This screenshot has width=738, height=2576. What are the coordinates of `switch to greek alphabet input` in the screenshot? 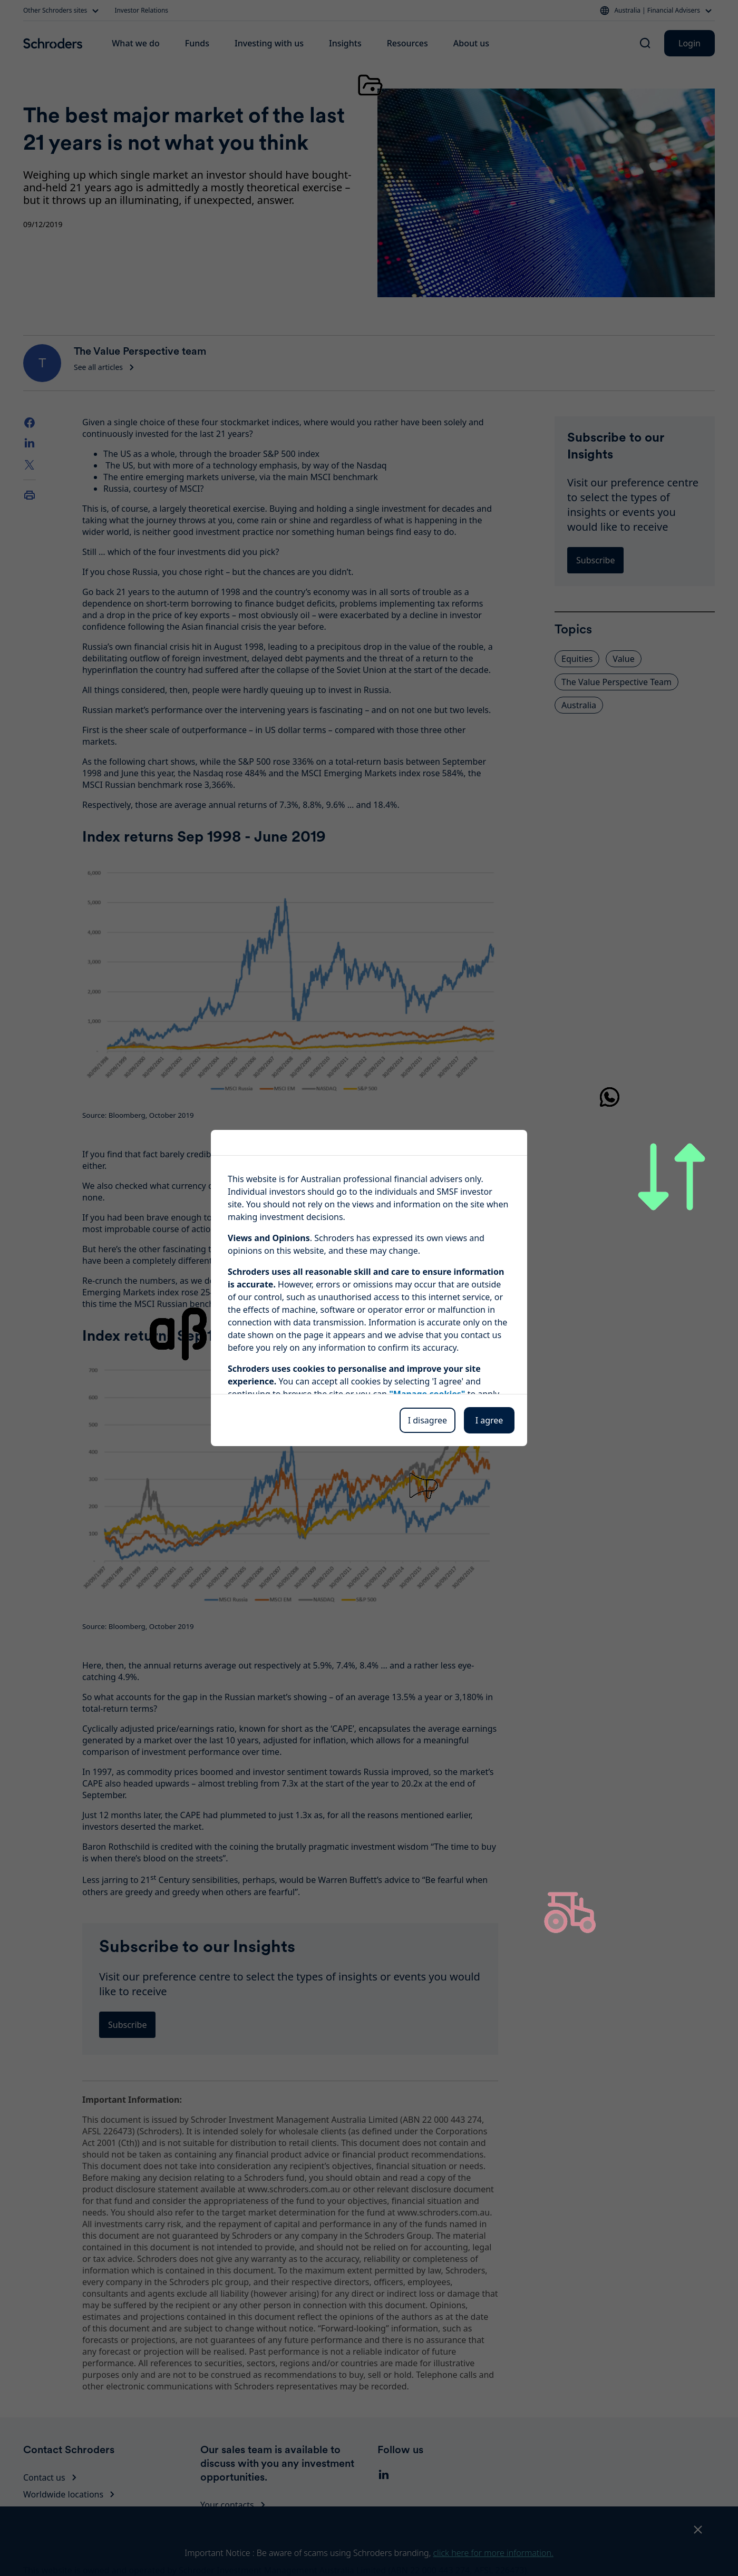 It's located at (178, 1329).